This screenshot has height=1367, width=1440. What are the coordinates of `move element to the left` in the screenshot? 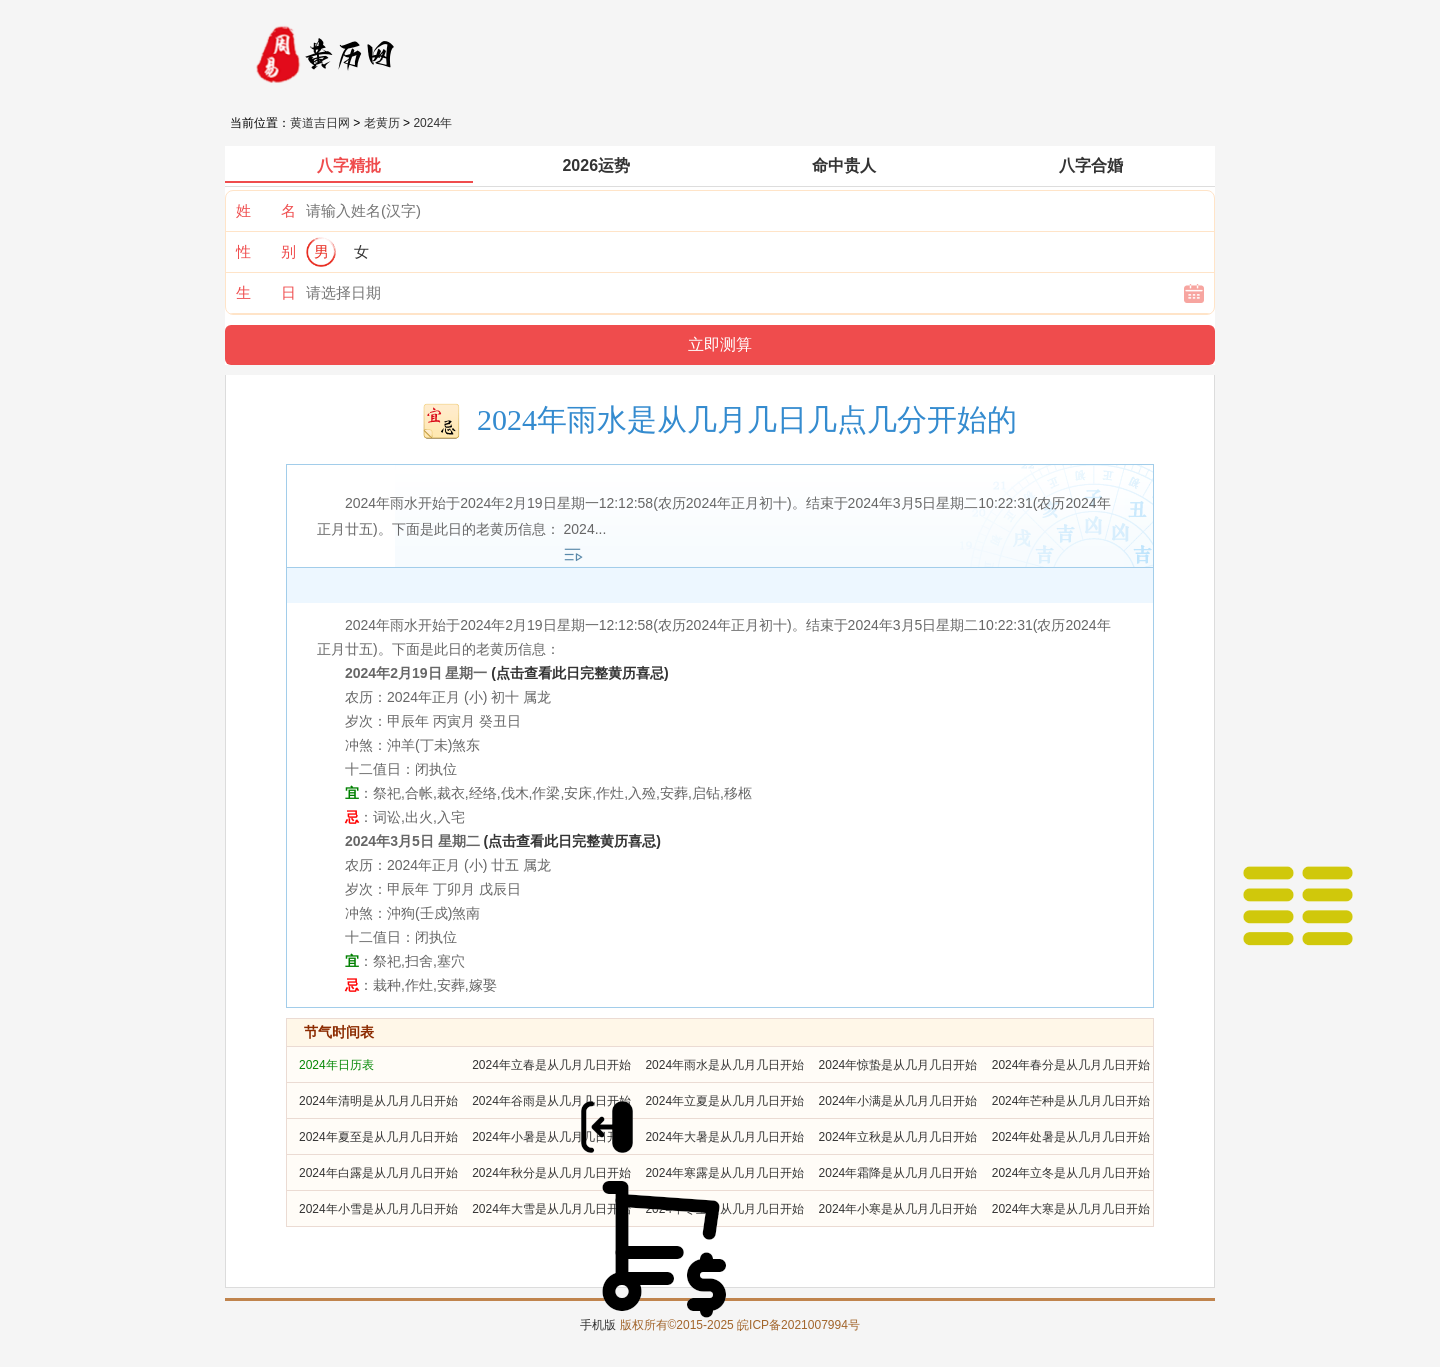 It's located at (607, 1127).